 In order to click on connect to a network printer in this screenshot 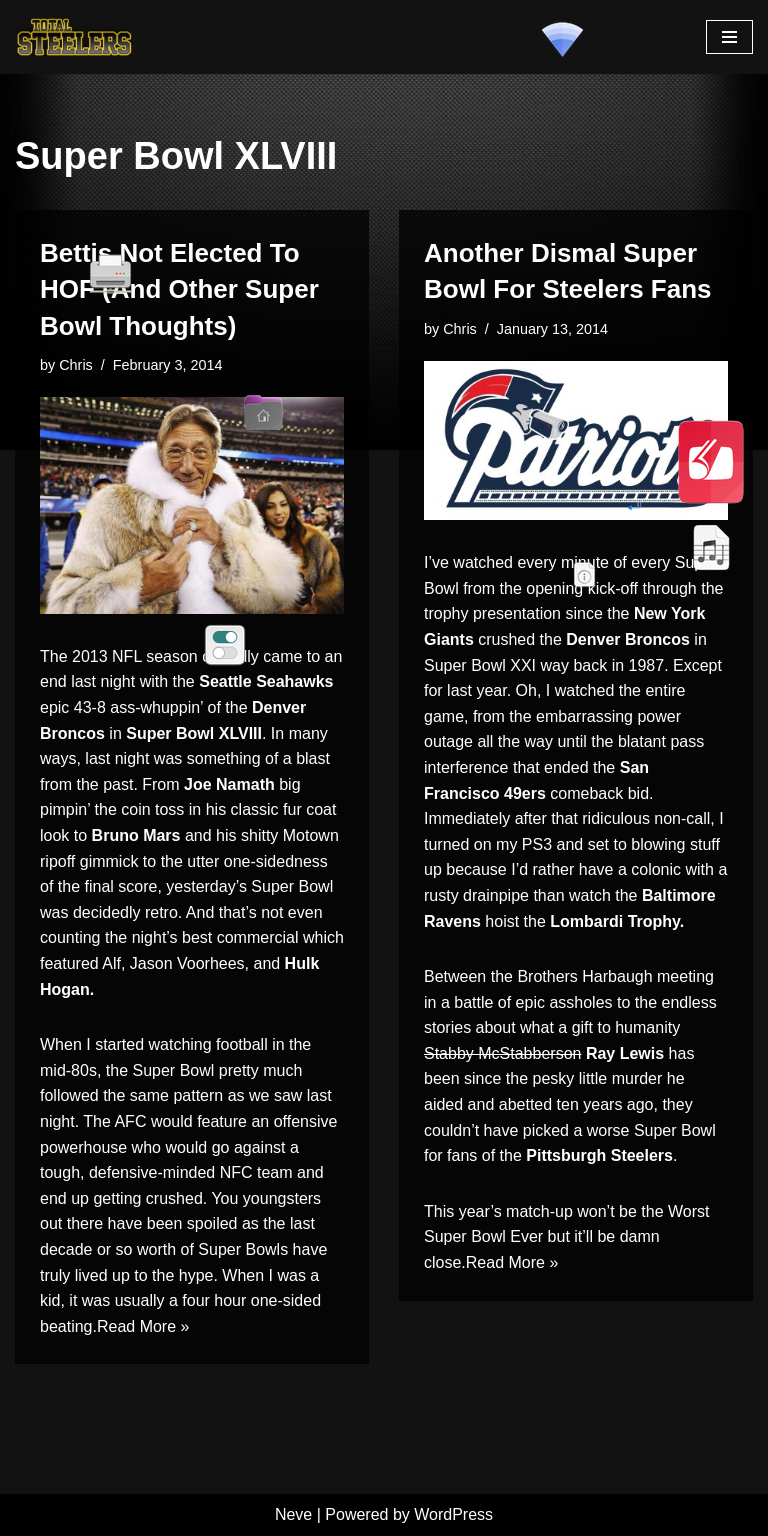, I will do `click(110, 274)`.